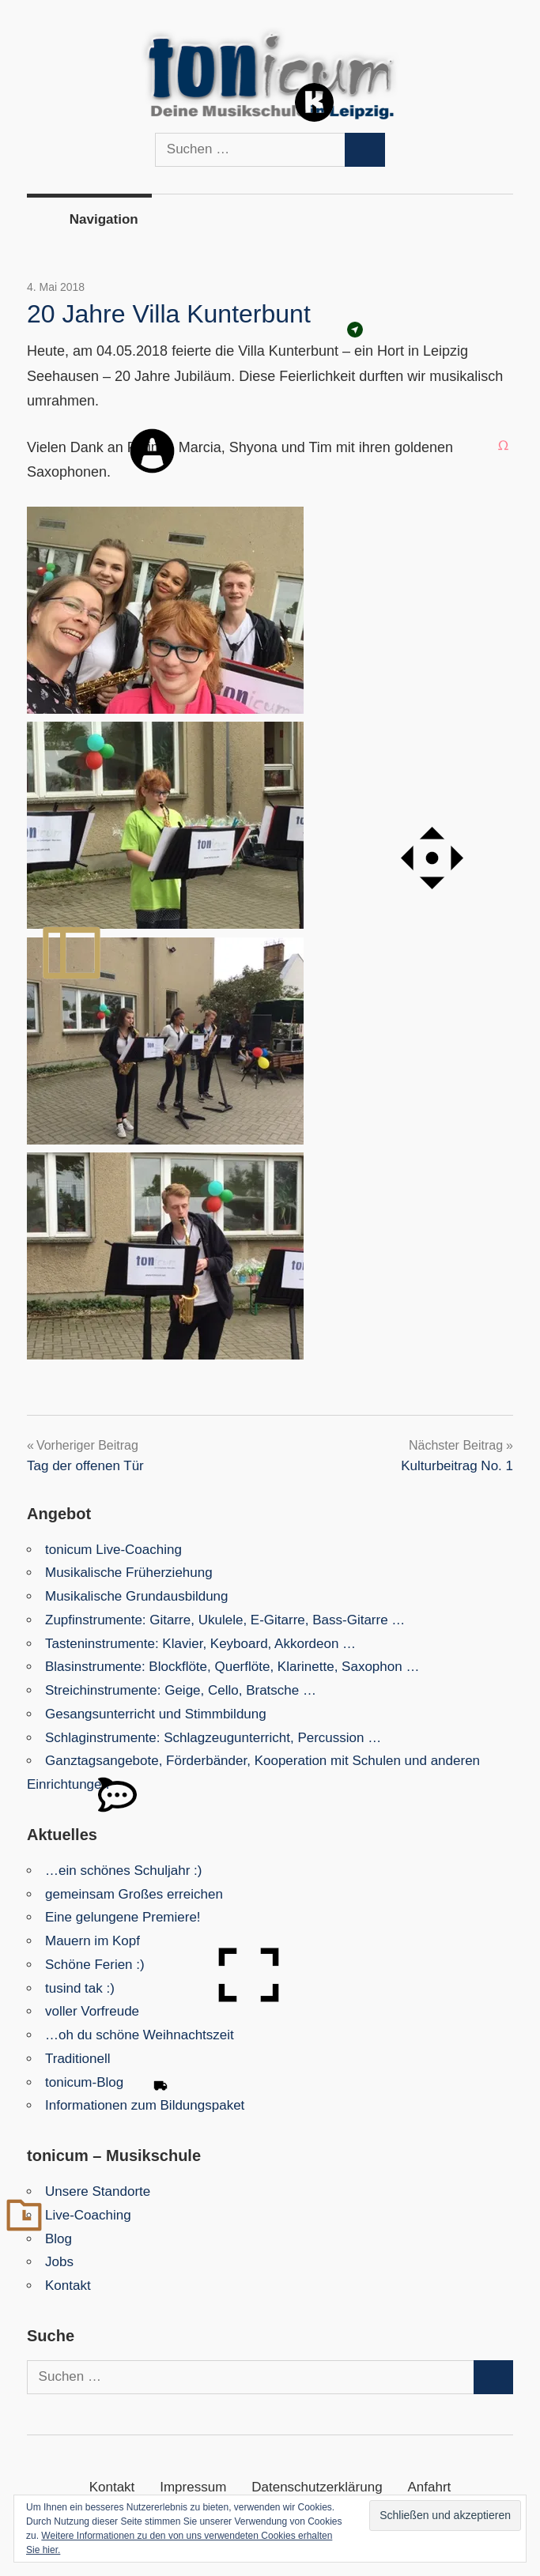 The height and width of the screenshot is (2576, 540). Describe the element at coordinates (503, 445) in the screenshot. I see `insert omega symbol in text editor` at that location.